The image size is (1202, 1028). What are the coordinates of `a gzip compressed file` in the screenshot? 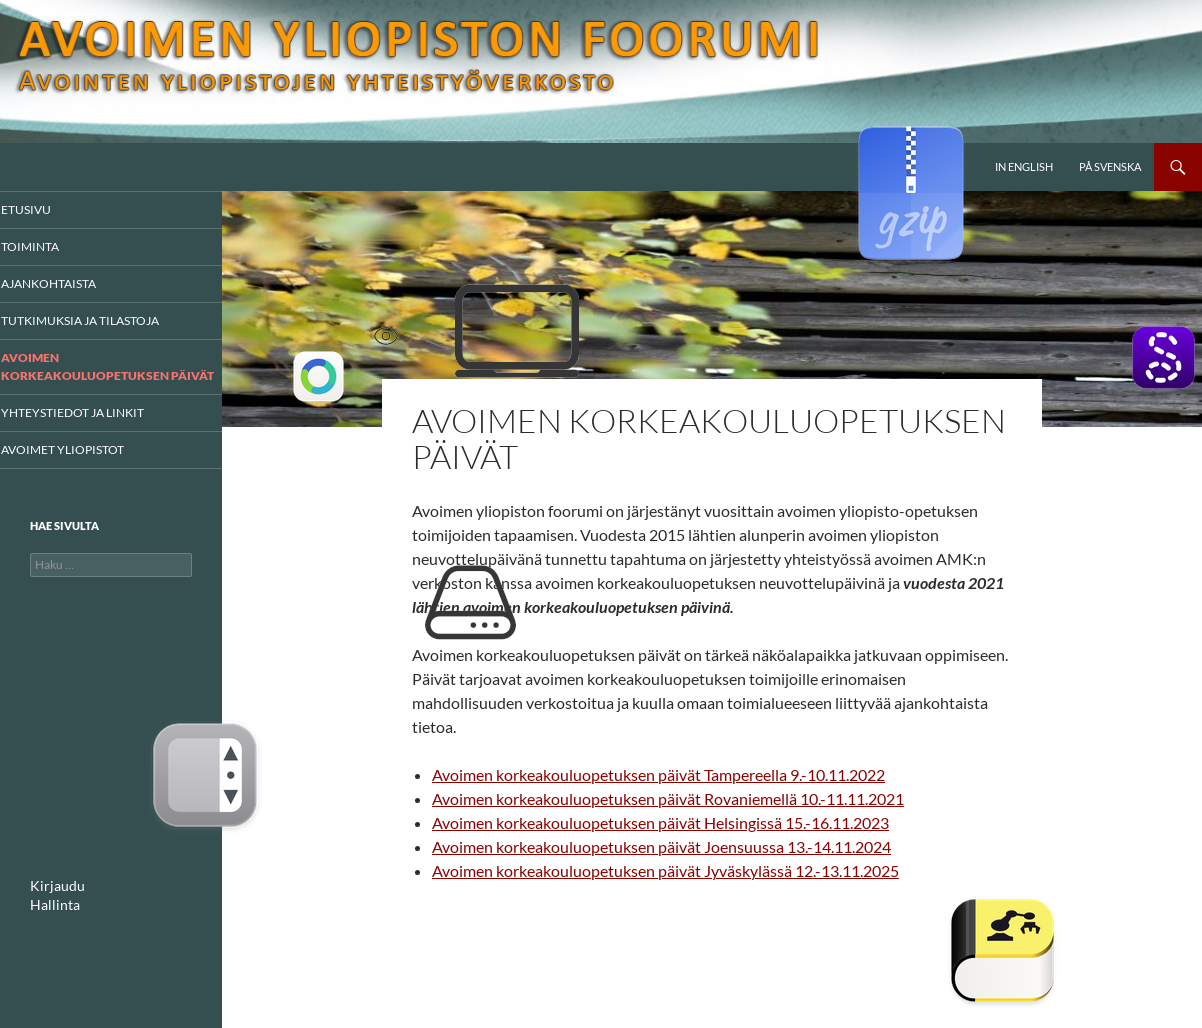 It's located at (911, 193).